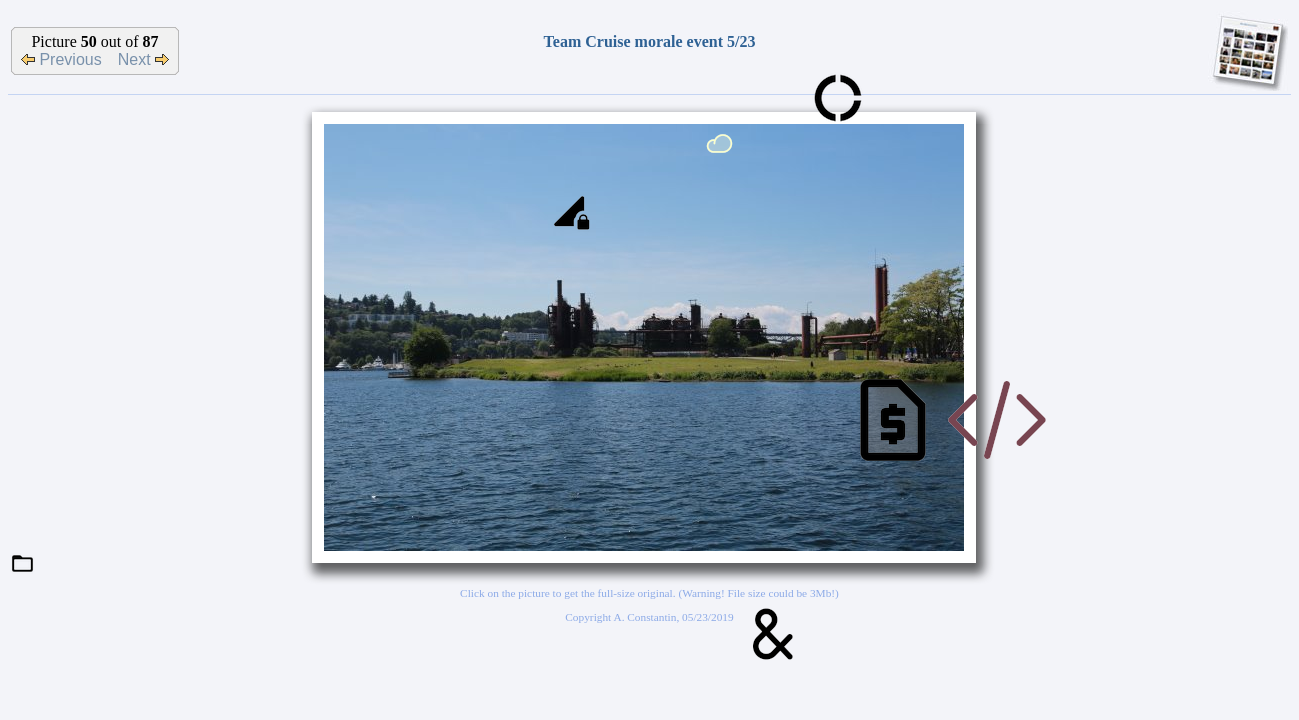 The height and width of the screenshot is (720, 1299). I want to click on view progress or completion status, so click(838, 98).